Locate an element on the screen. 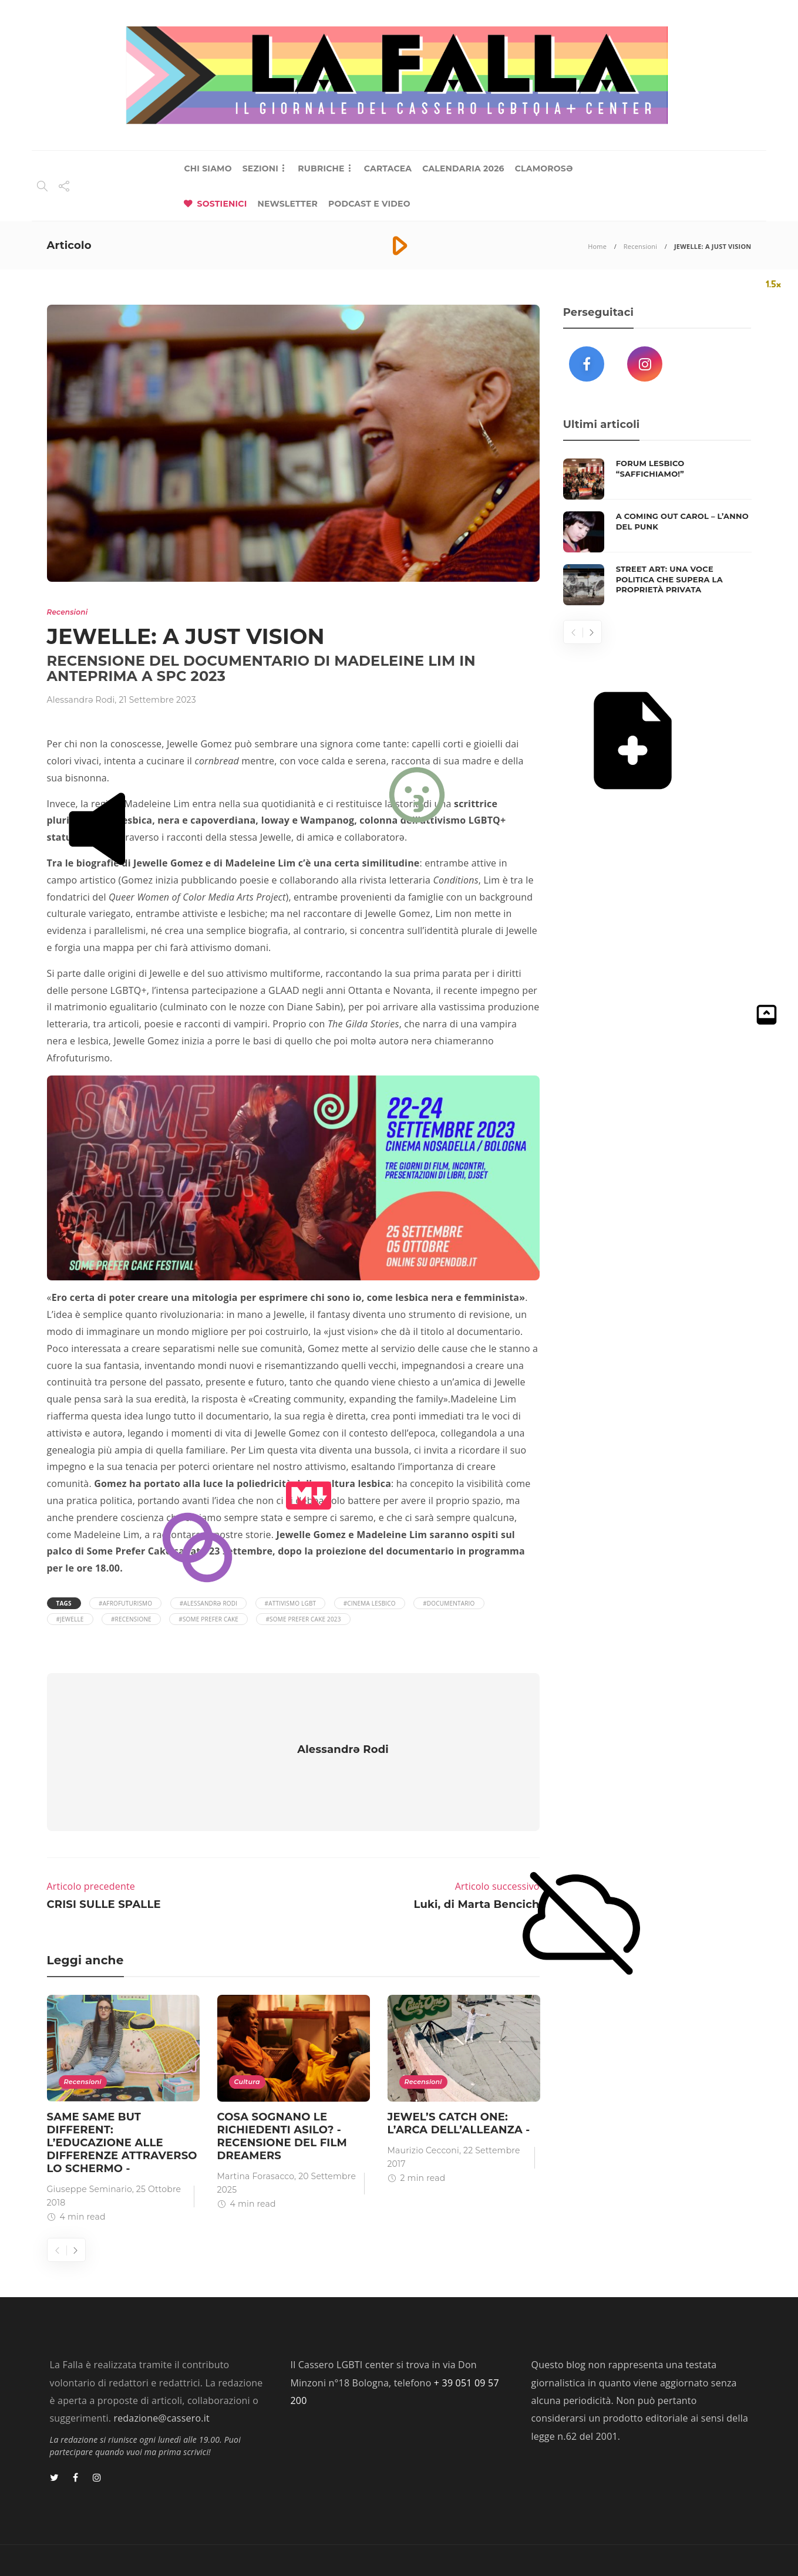 The height and width of the screenshot is (2576, 798). send a kiss emoji reaction is located at coordinates (417, 795).